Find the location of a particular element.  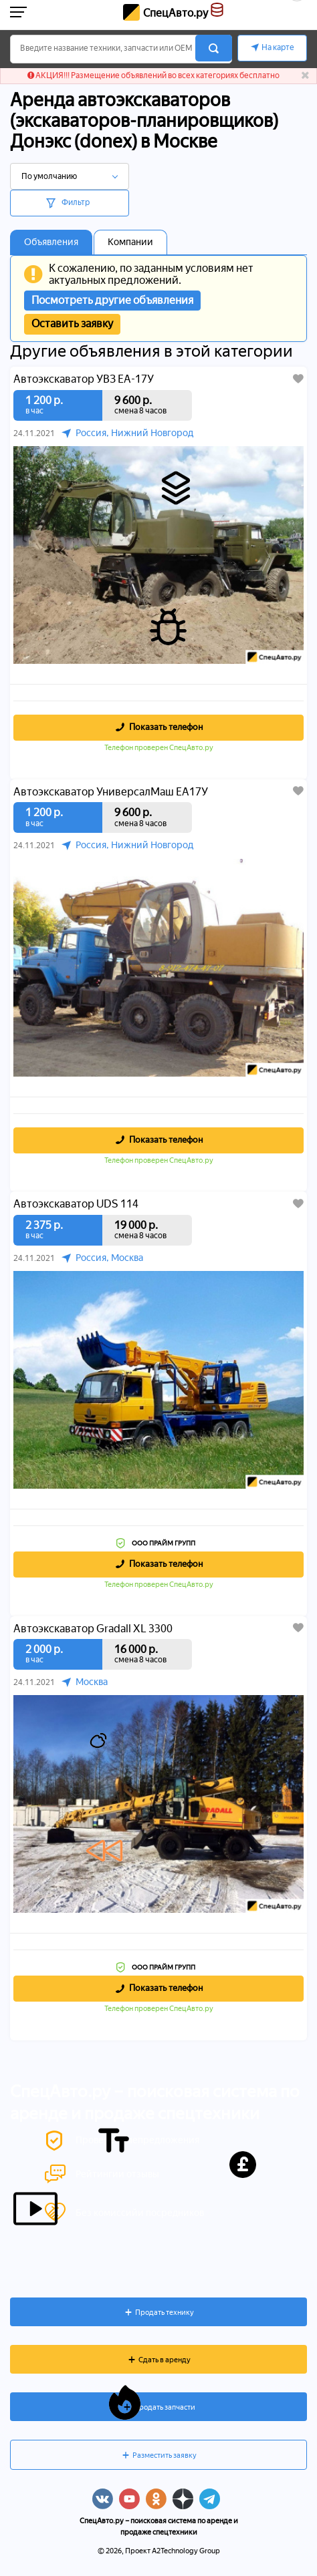

adjust text formatting options is located at coordinates (114, 2141).